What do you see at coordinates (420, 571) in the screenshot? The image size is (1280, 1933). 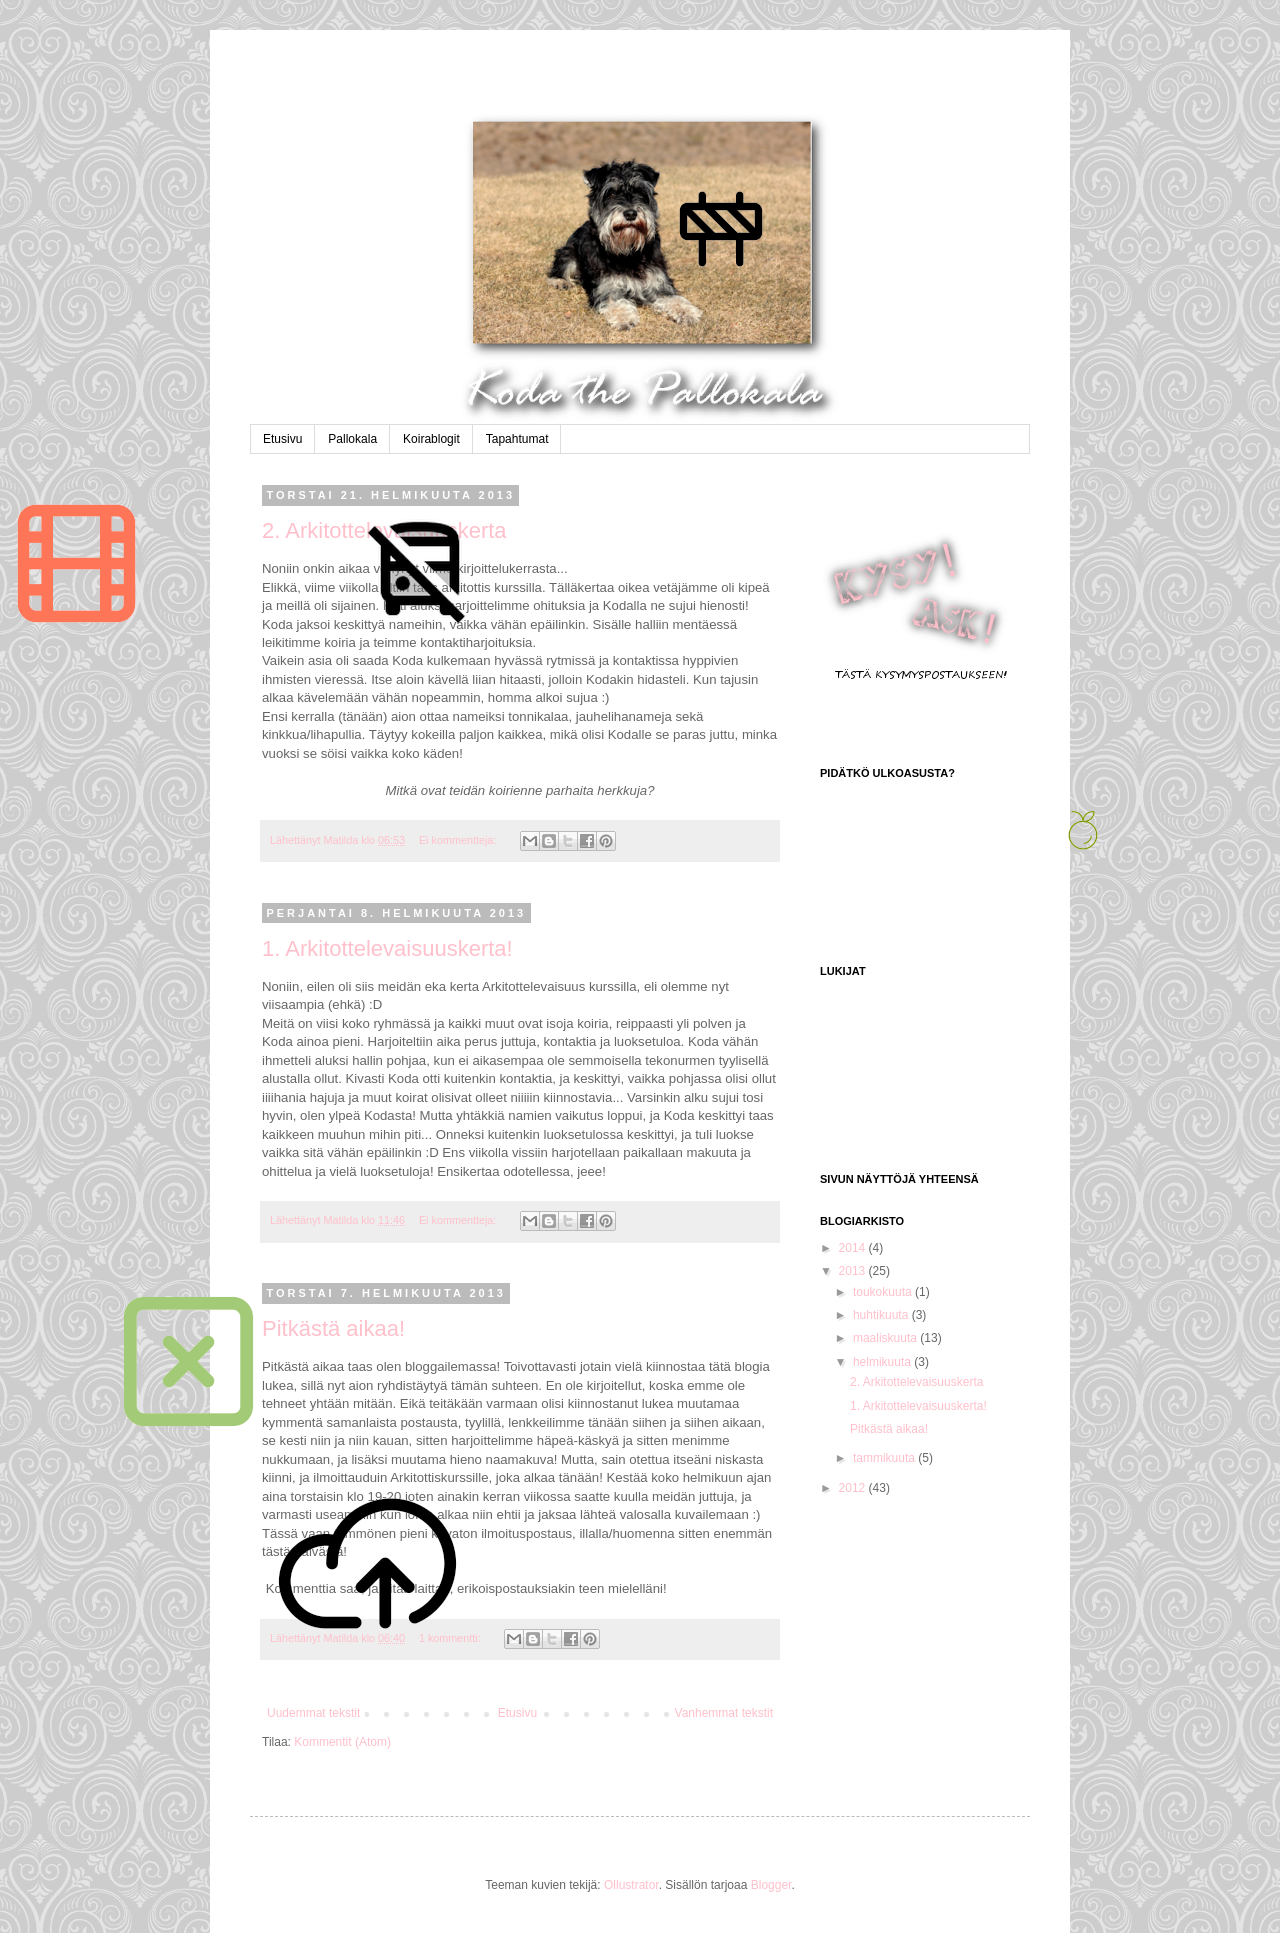 I see `indicates transfers are not available at this stop` at bounding box center [420, 571].